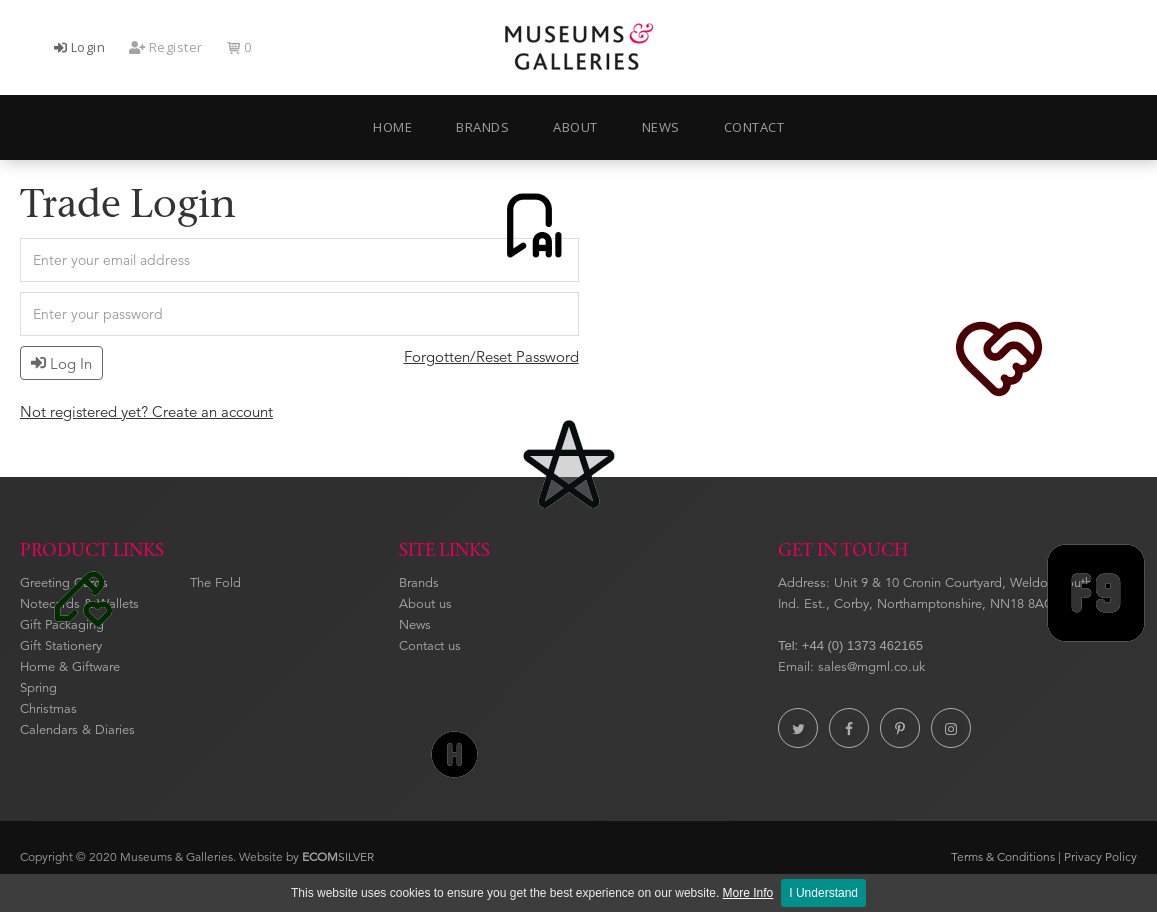  What do you see at coordinates (80, 595) in the screenshot?
I see `edit your favorites or liked items` at bounding box center [80, 595].